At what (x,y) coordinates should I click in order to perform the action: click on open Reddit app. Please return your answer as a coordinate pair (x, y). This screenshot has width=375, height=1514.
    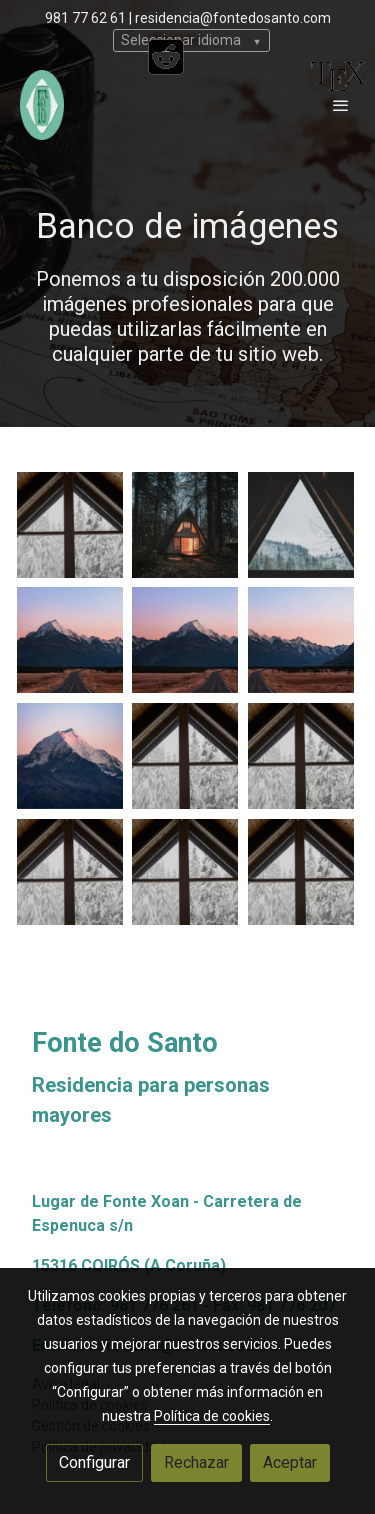
    Looking at the image, I should click on (166, 57).